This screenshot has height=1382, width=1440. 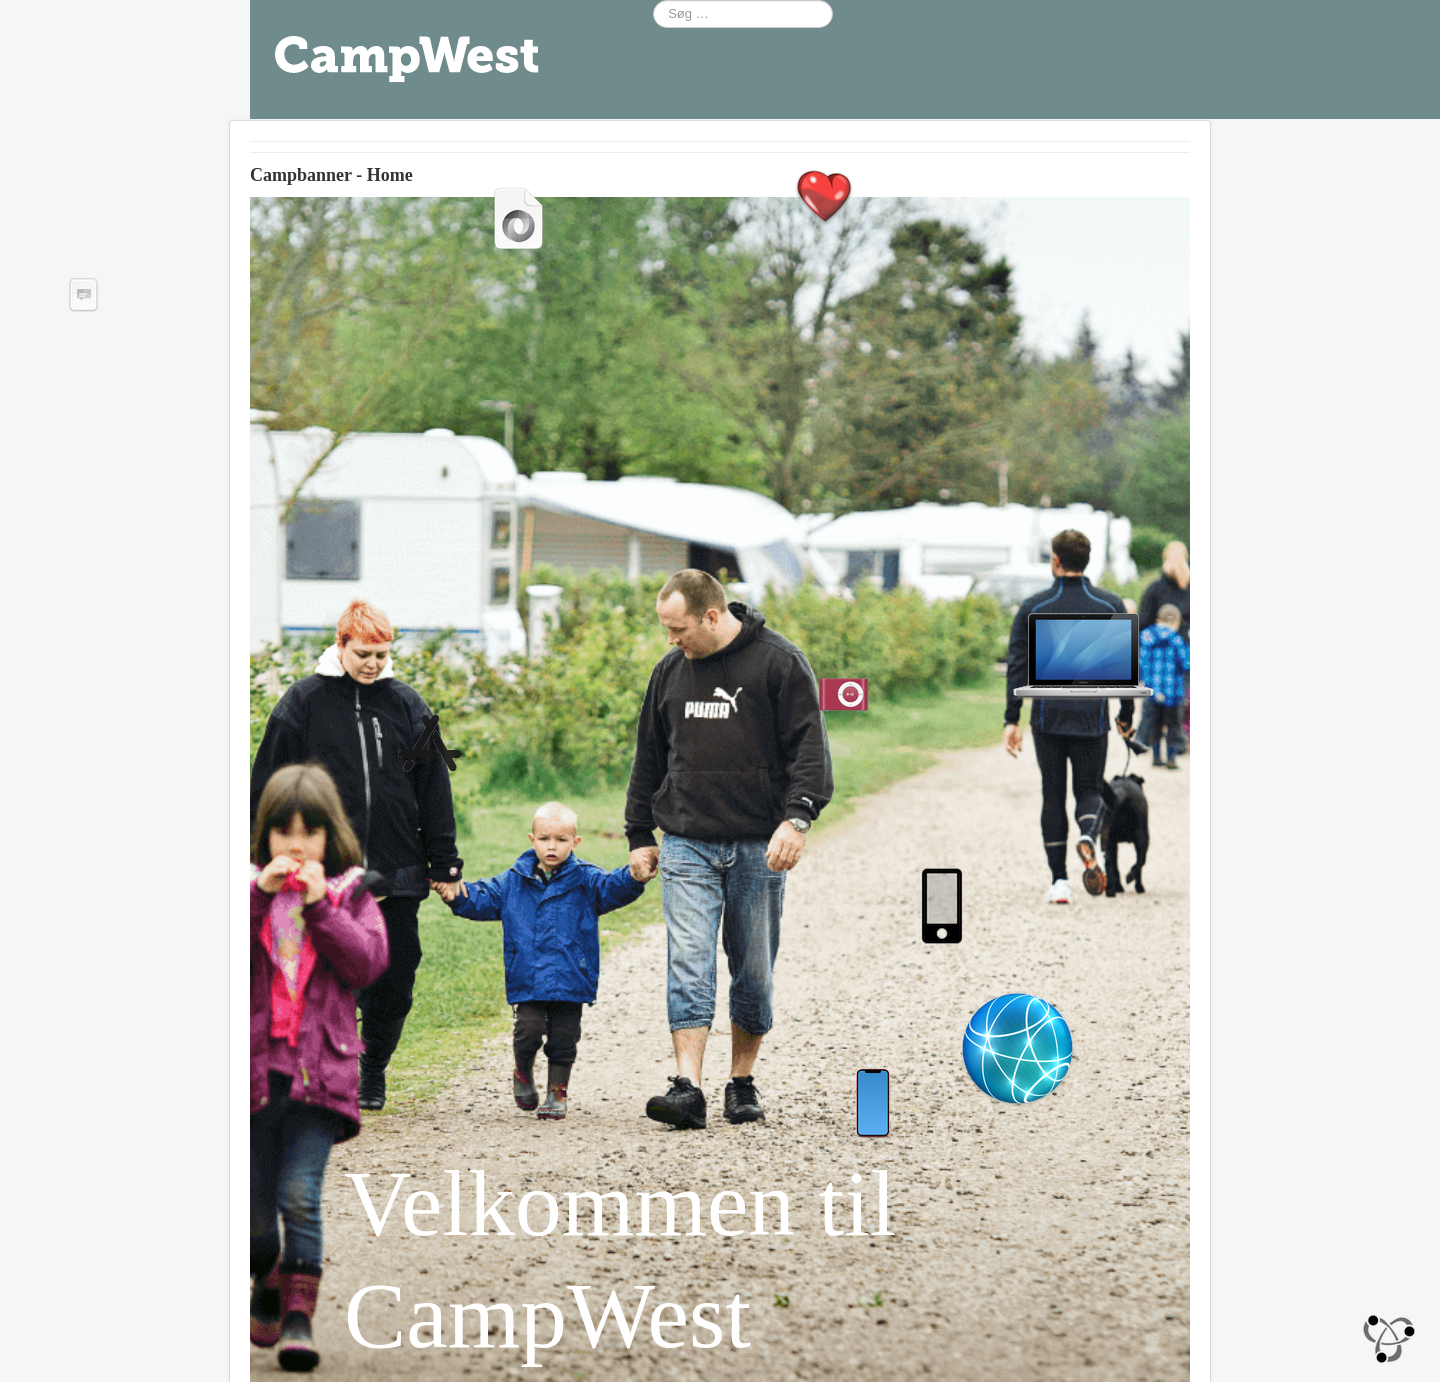 What do you see at coordinates (826, 197) in the screenshot?
I see `access your favorite items` at bounding box center [826, 197].